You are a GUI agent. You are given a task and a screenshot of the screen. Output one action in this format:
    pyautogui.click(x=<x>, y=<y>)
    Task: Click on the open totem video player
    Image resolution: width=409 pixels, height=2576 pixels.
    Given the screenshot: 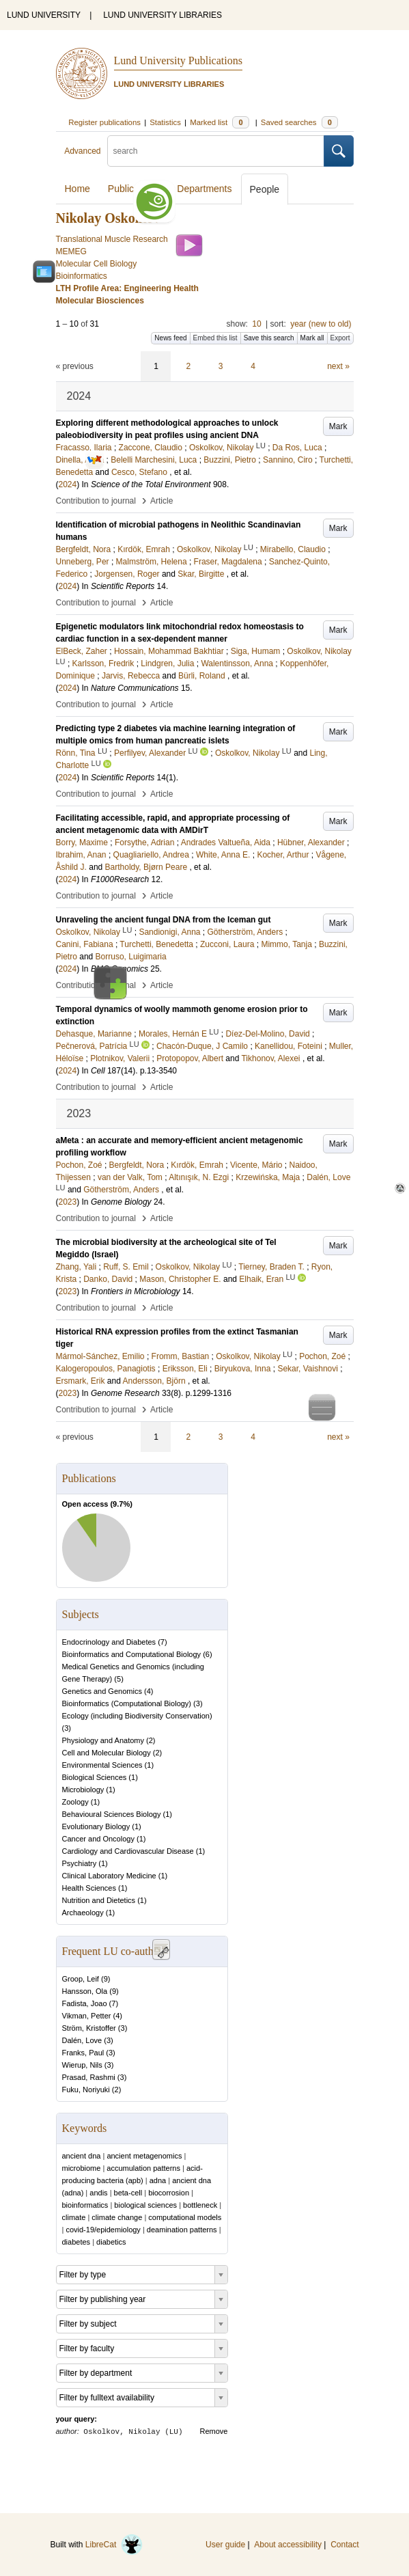 What is the action you would take?
    pyautogui.click(x=189, y=245)
    